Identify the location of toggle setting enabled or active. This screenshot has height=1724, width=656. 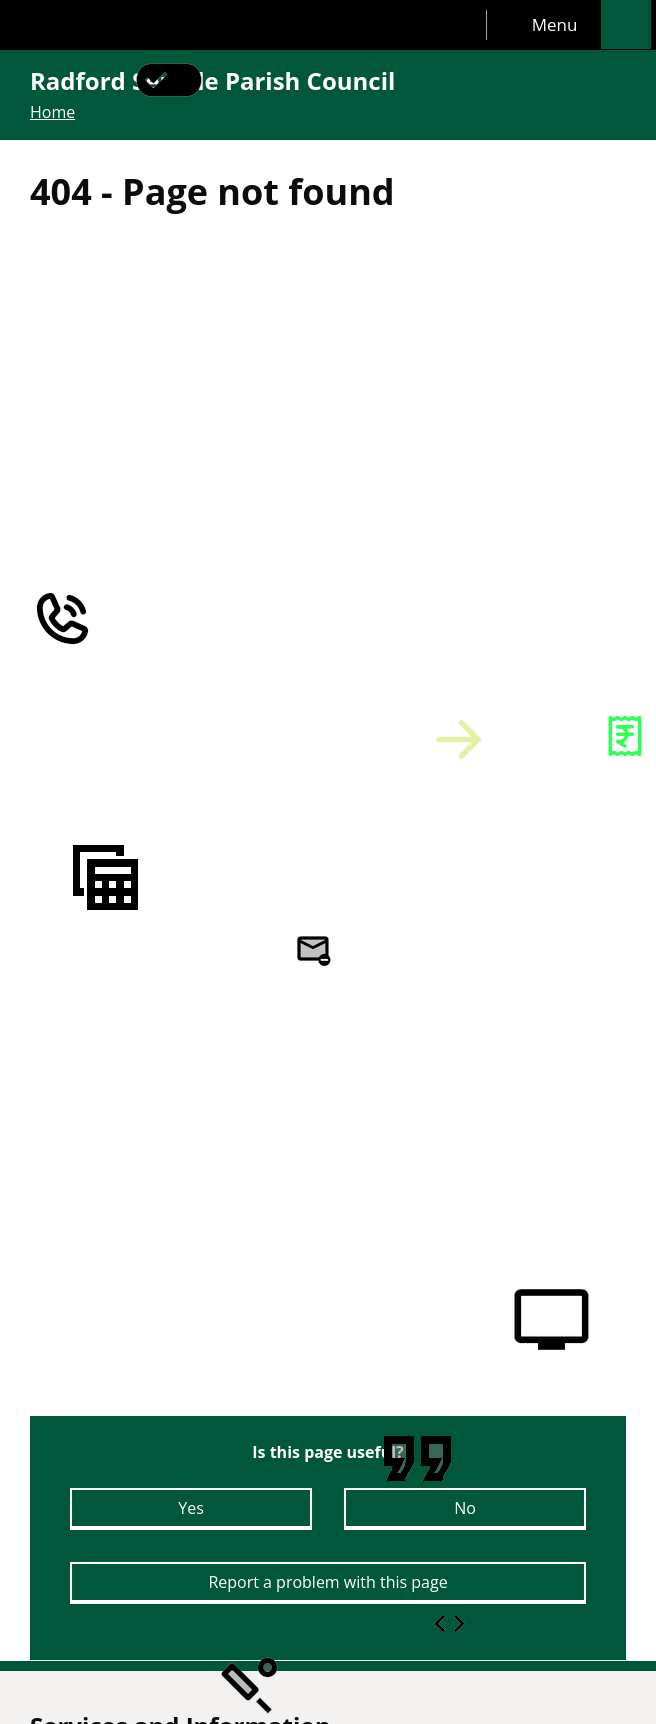
(169, 80).